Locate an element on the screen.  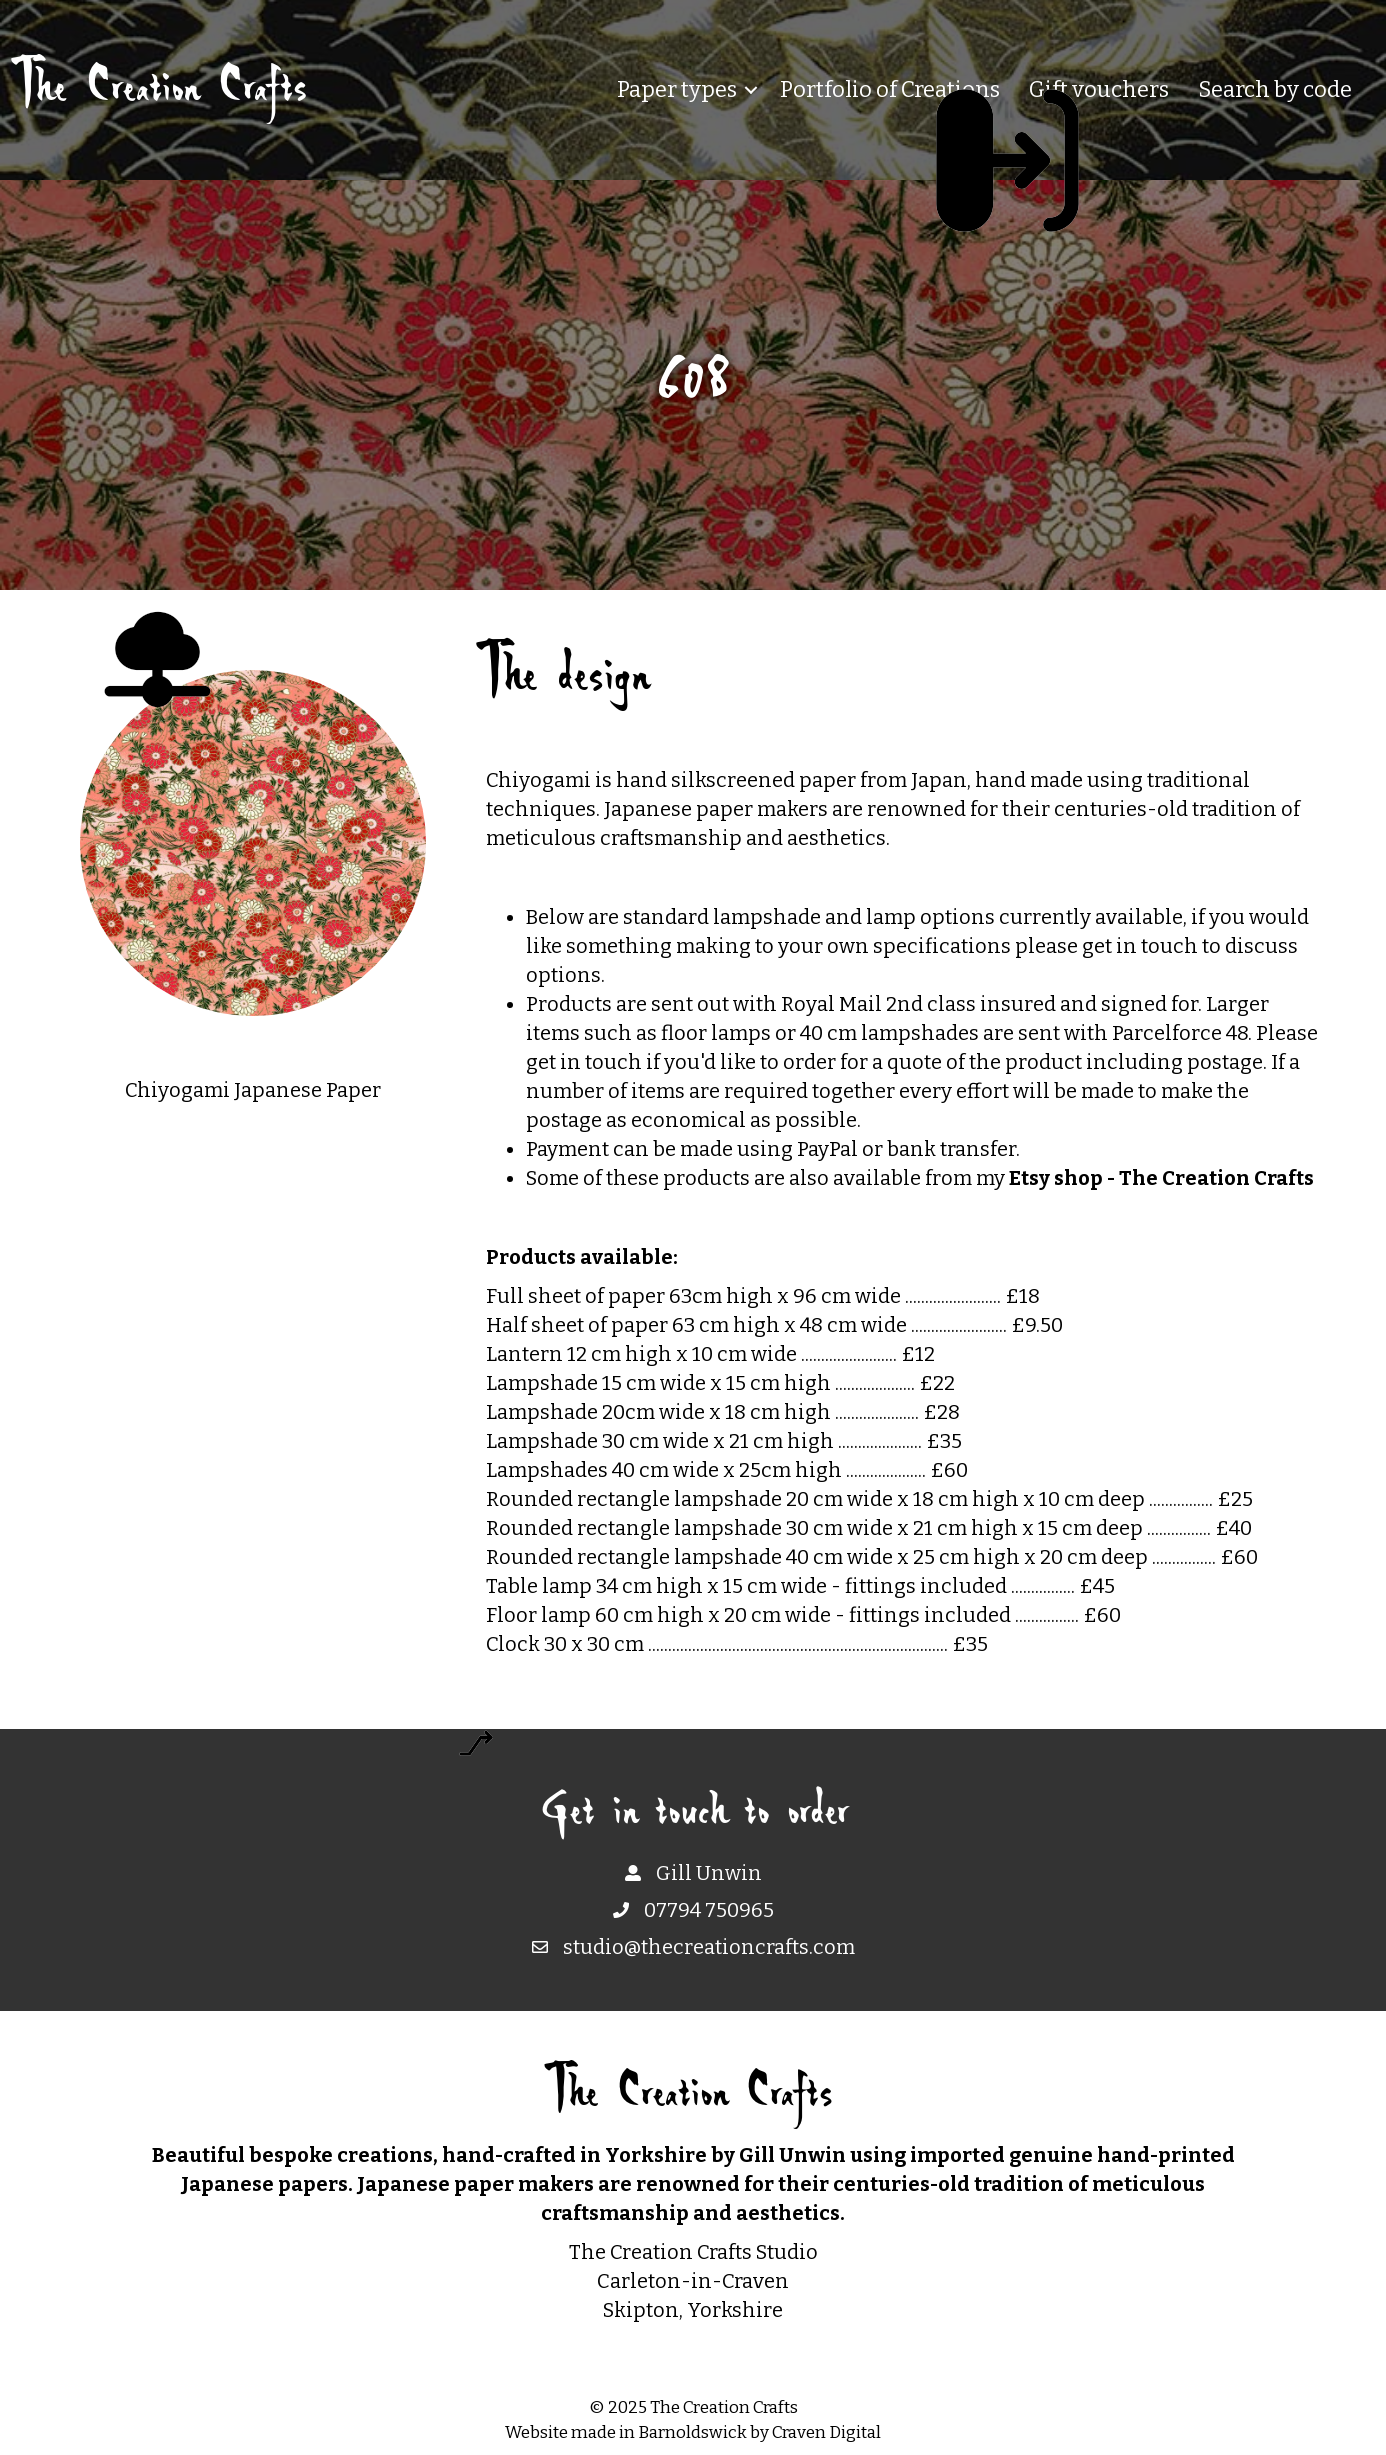
move element to the right is located at coordinates (1007, 160).